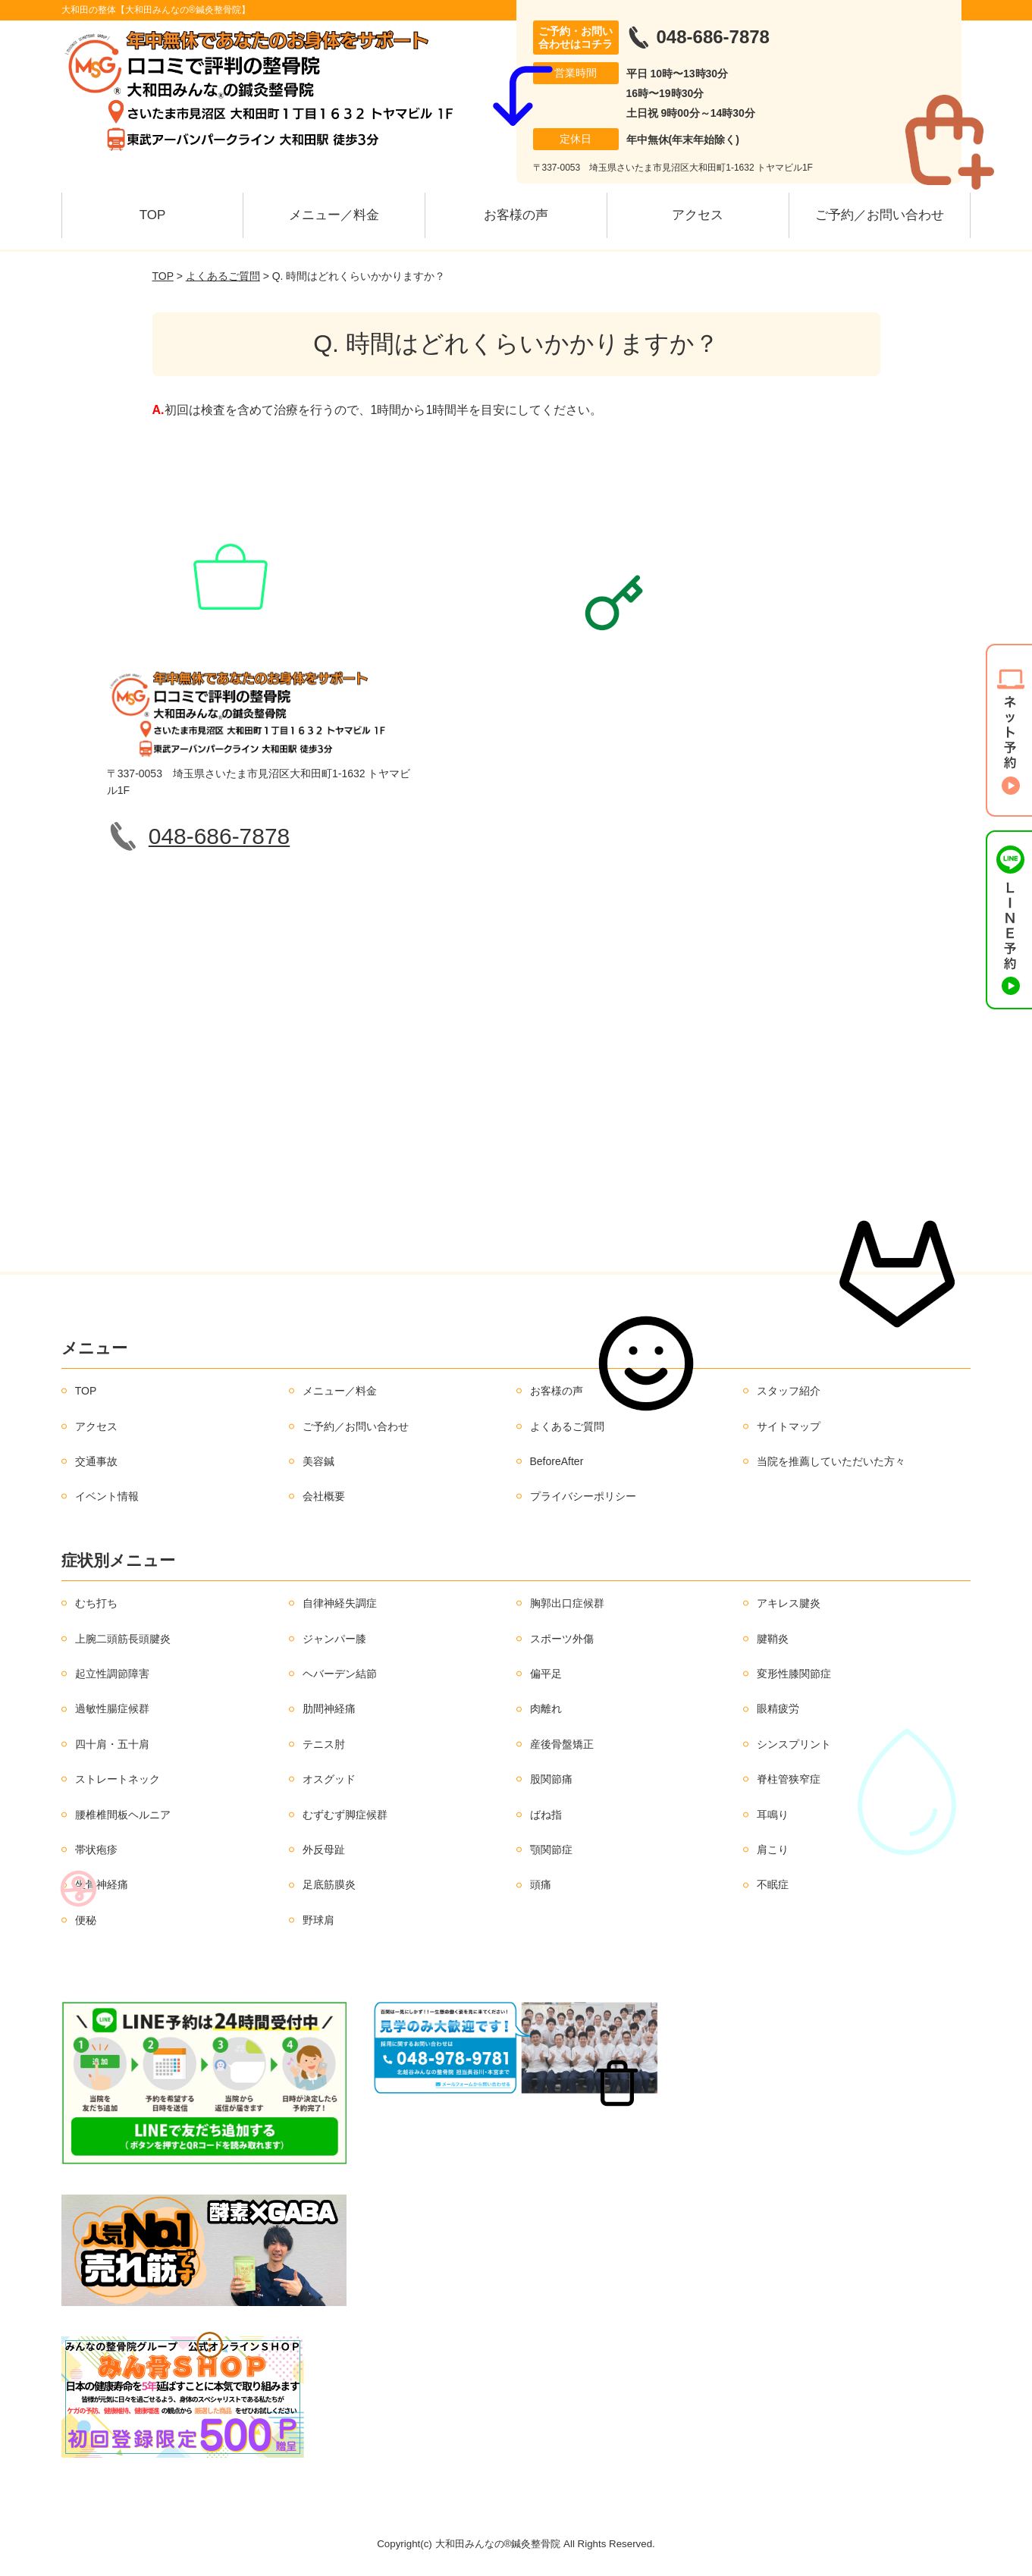 This screenshot has width=1032, height=2576. Describe the element at coordinates (944, 140) in the screenshot. I see `add item to shopping bag` at that location.